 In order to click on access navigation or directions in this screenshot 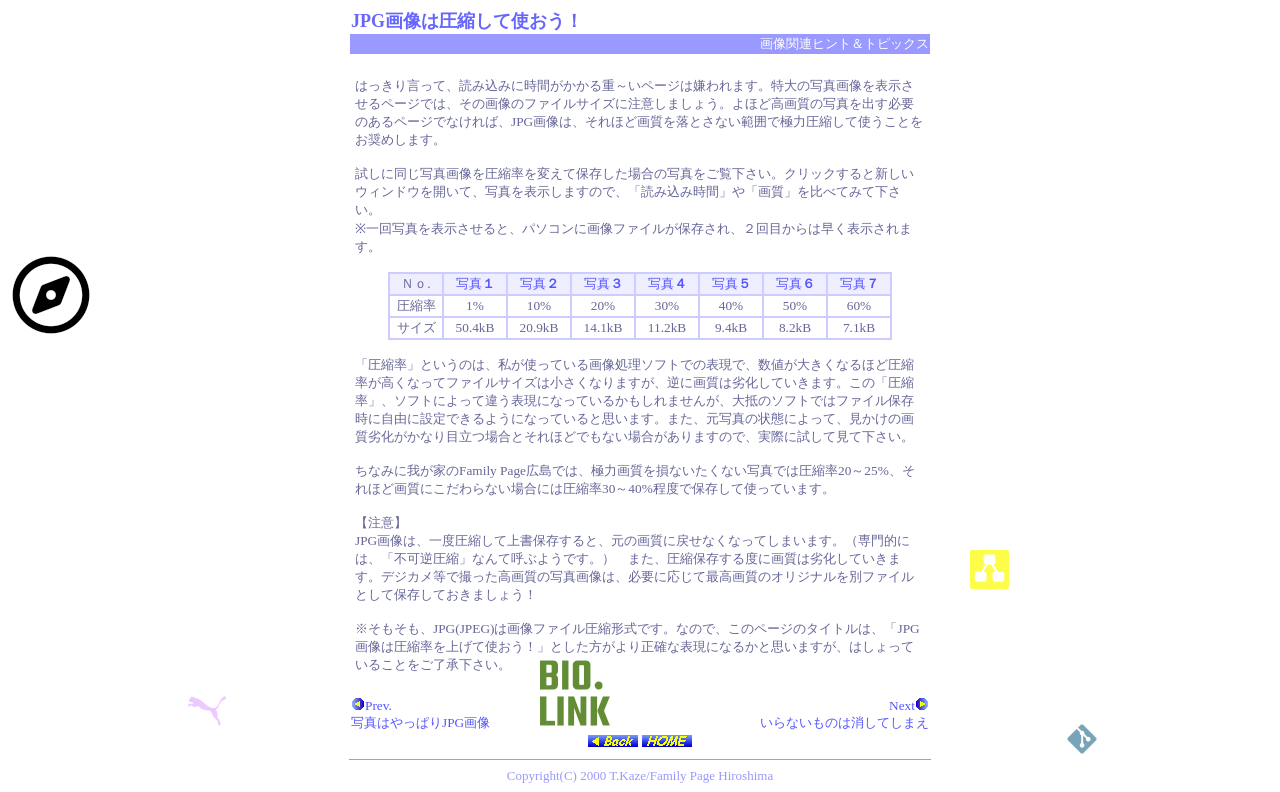, I will do `click(51, 295)`.